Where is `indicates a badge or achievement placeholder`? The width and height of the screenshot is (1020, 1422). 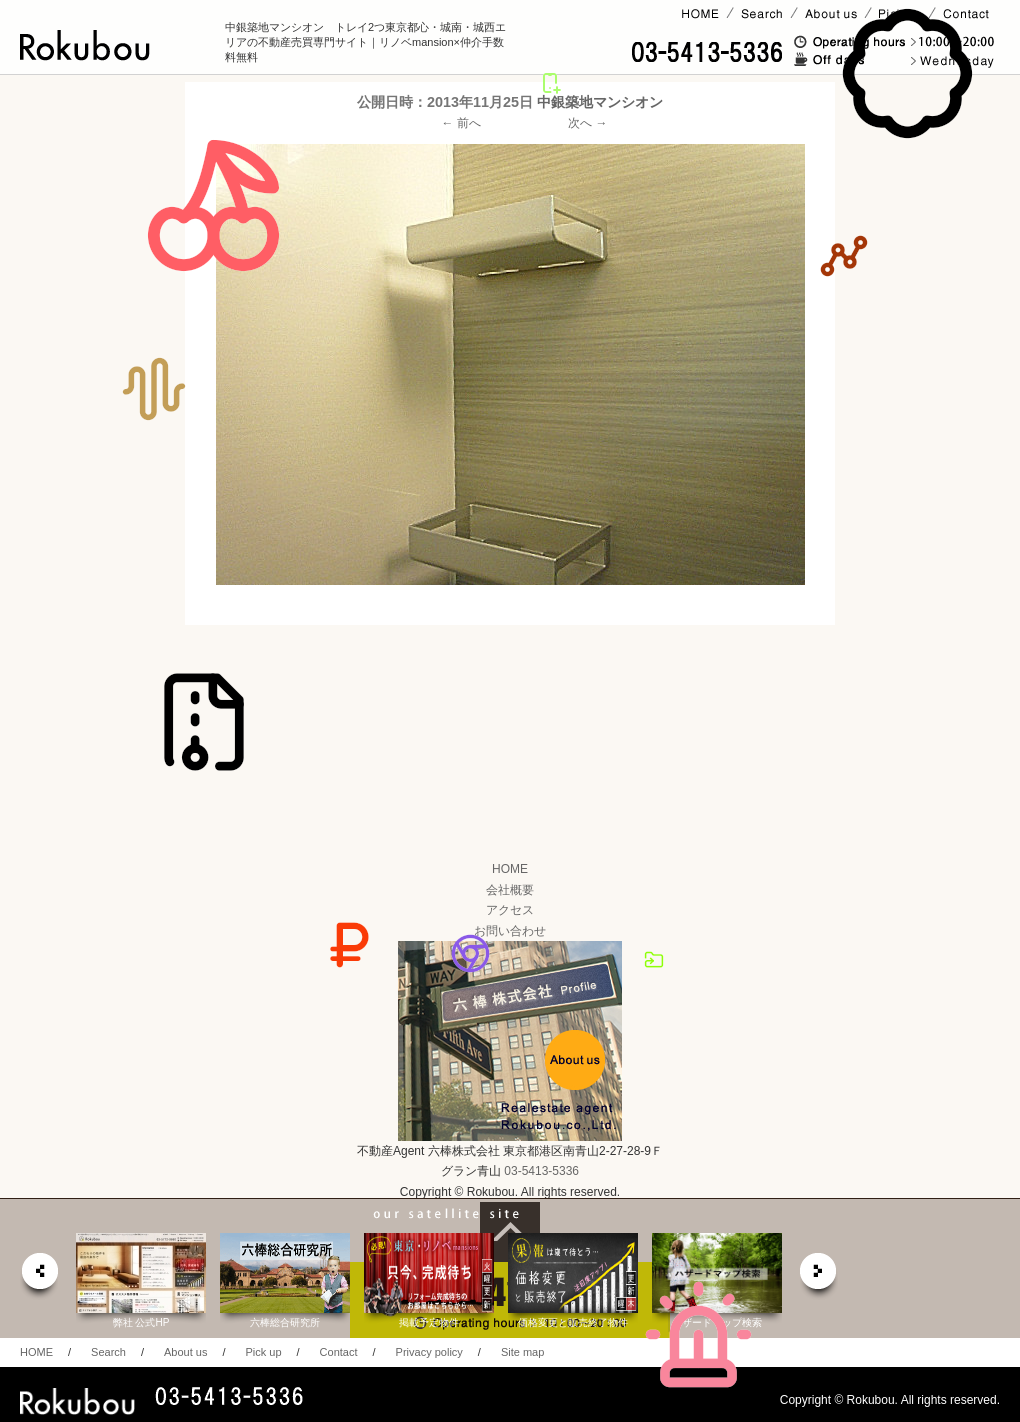
indicates a badge or achievement placeholder is located at coordinates (907, 73).